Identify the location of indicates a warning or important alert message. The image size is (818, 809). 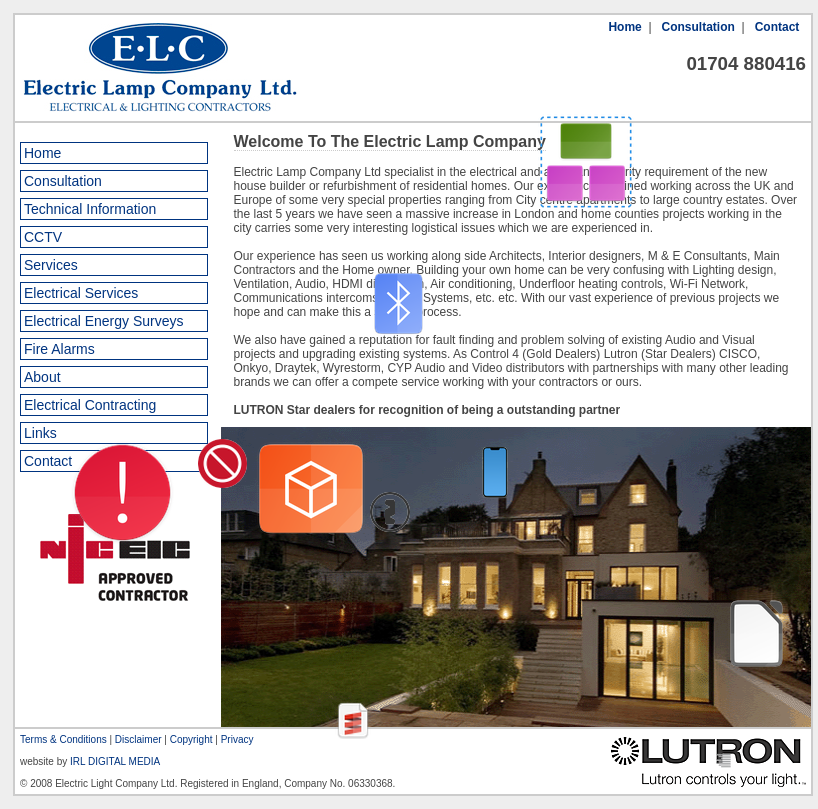
(122, 492).